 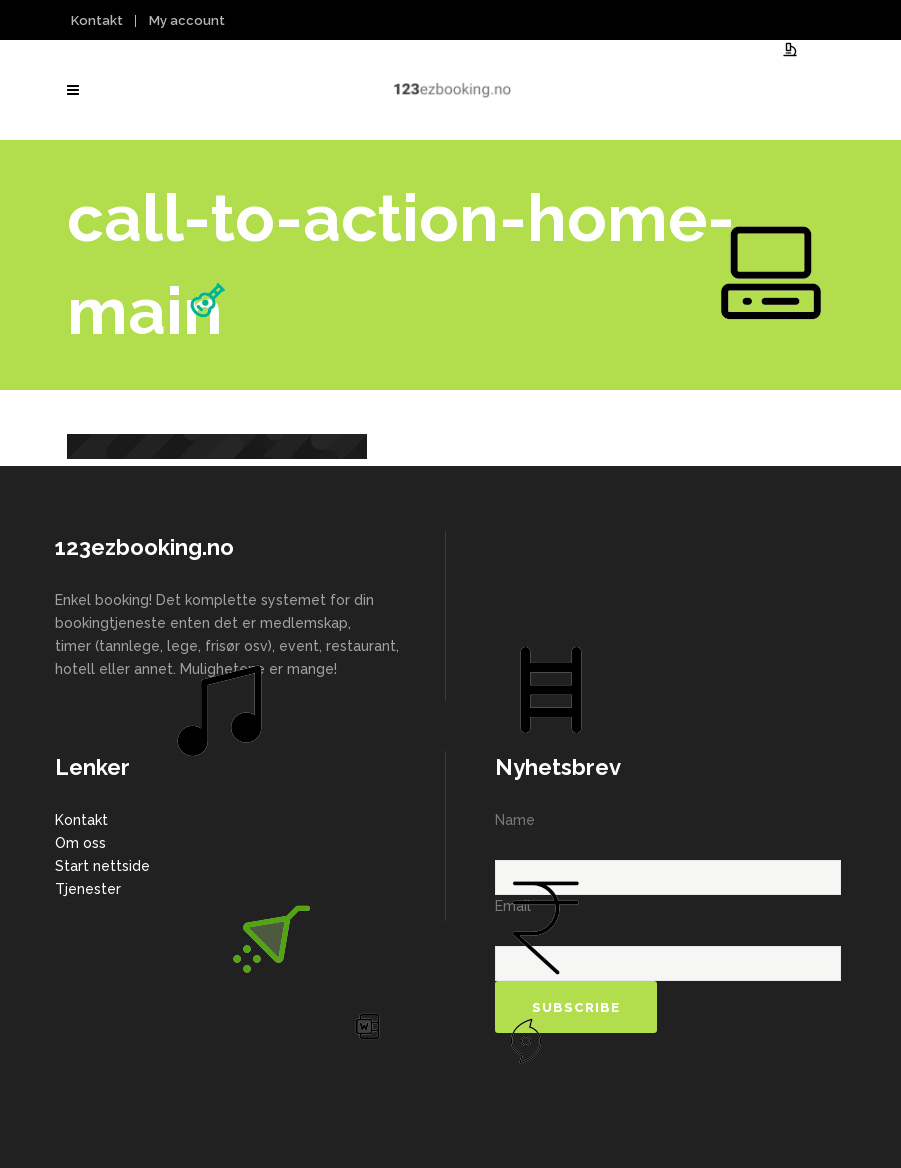 I want to click on access step-by-step instructions or tutorials, so click(x=551, y=690).